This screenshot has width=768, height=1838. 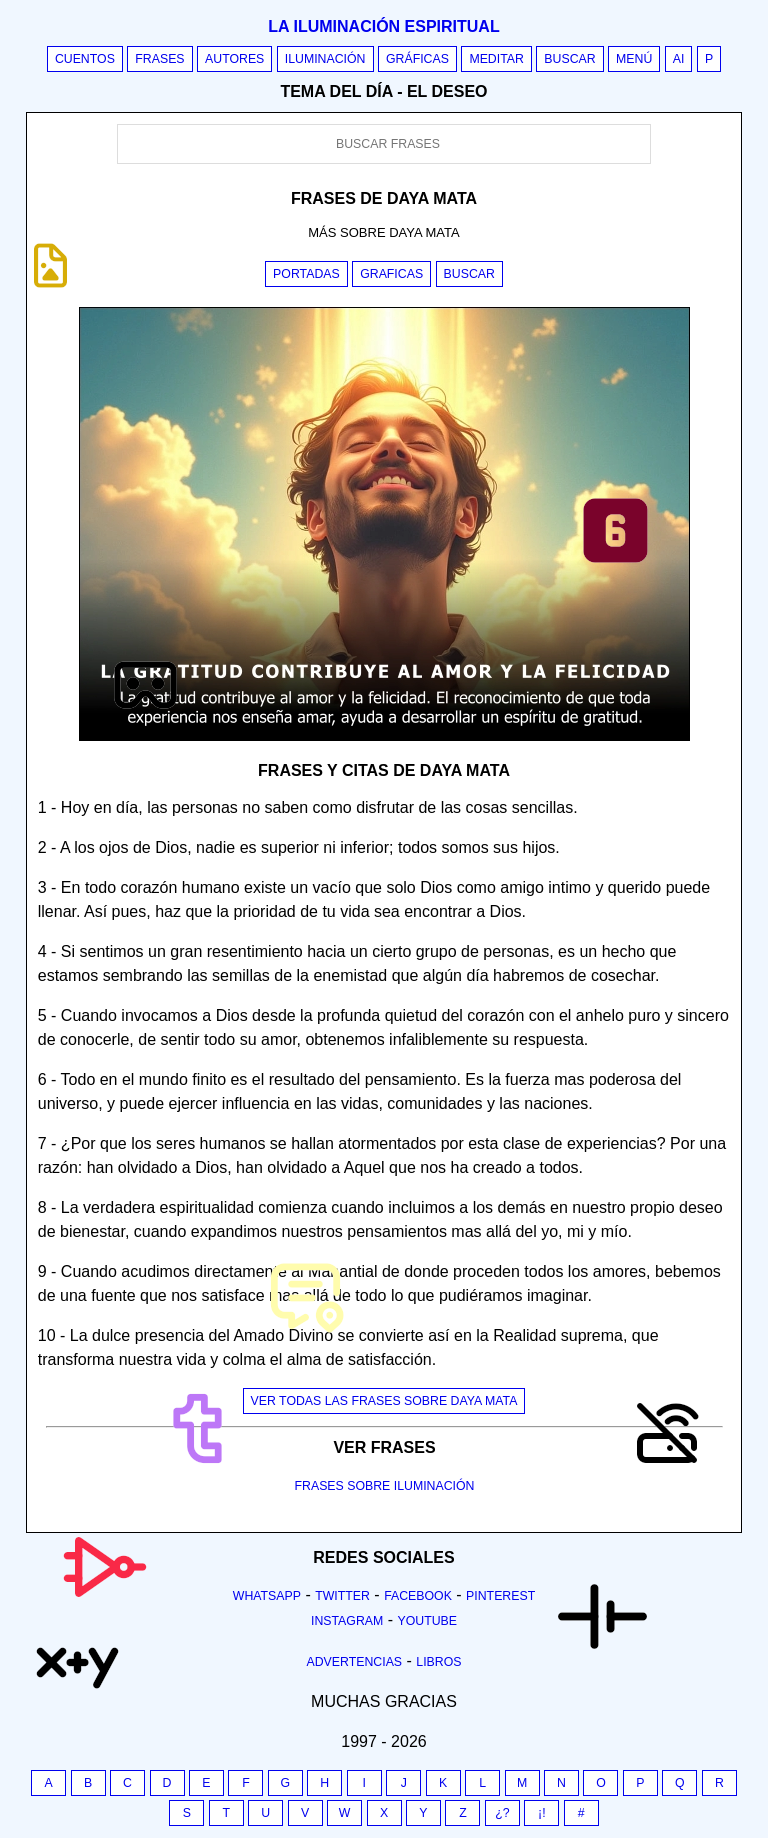 What do you see at coordinates (145, 683) in the screenshot?
I see `access virtual reality or VR mode` at bounding box center [145, 683].